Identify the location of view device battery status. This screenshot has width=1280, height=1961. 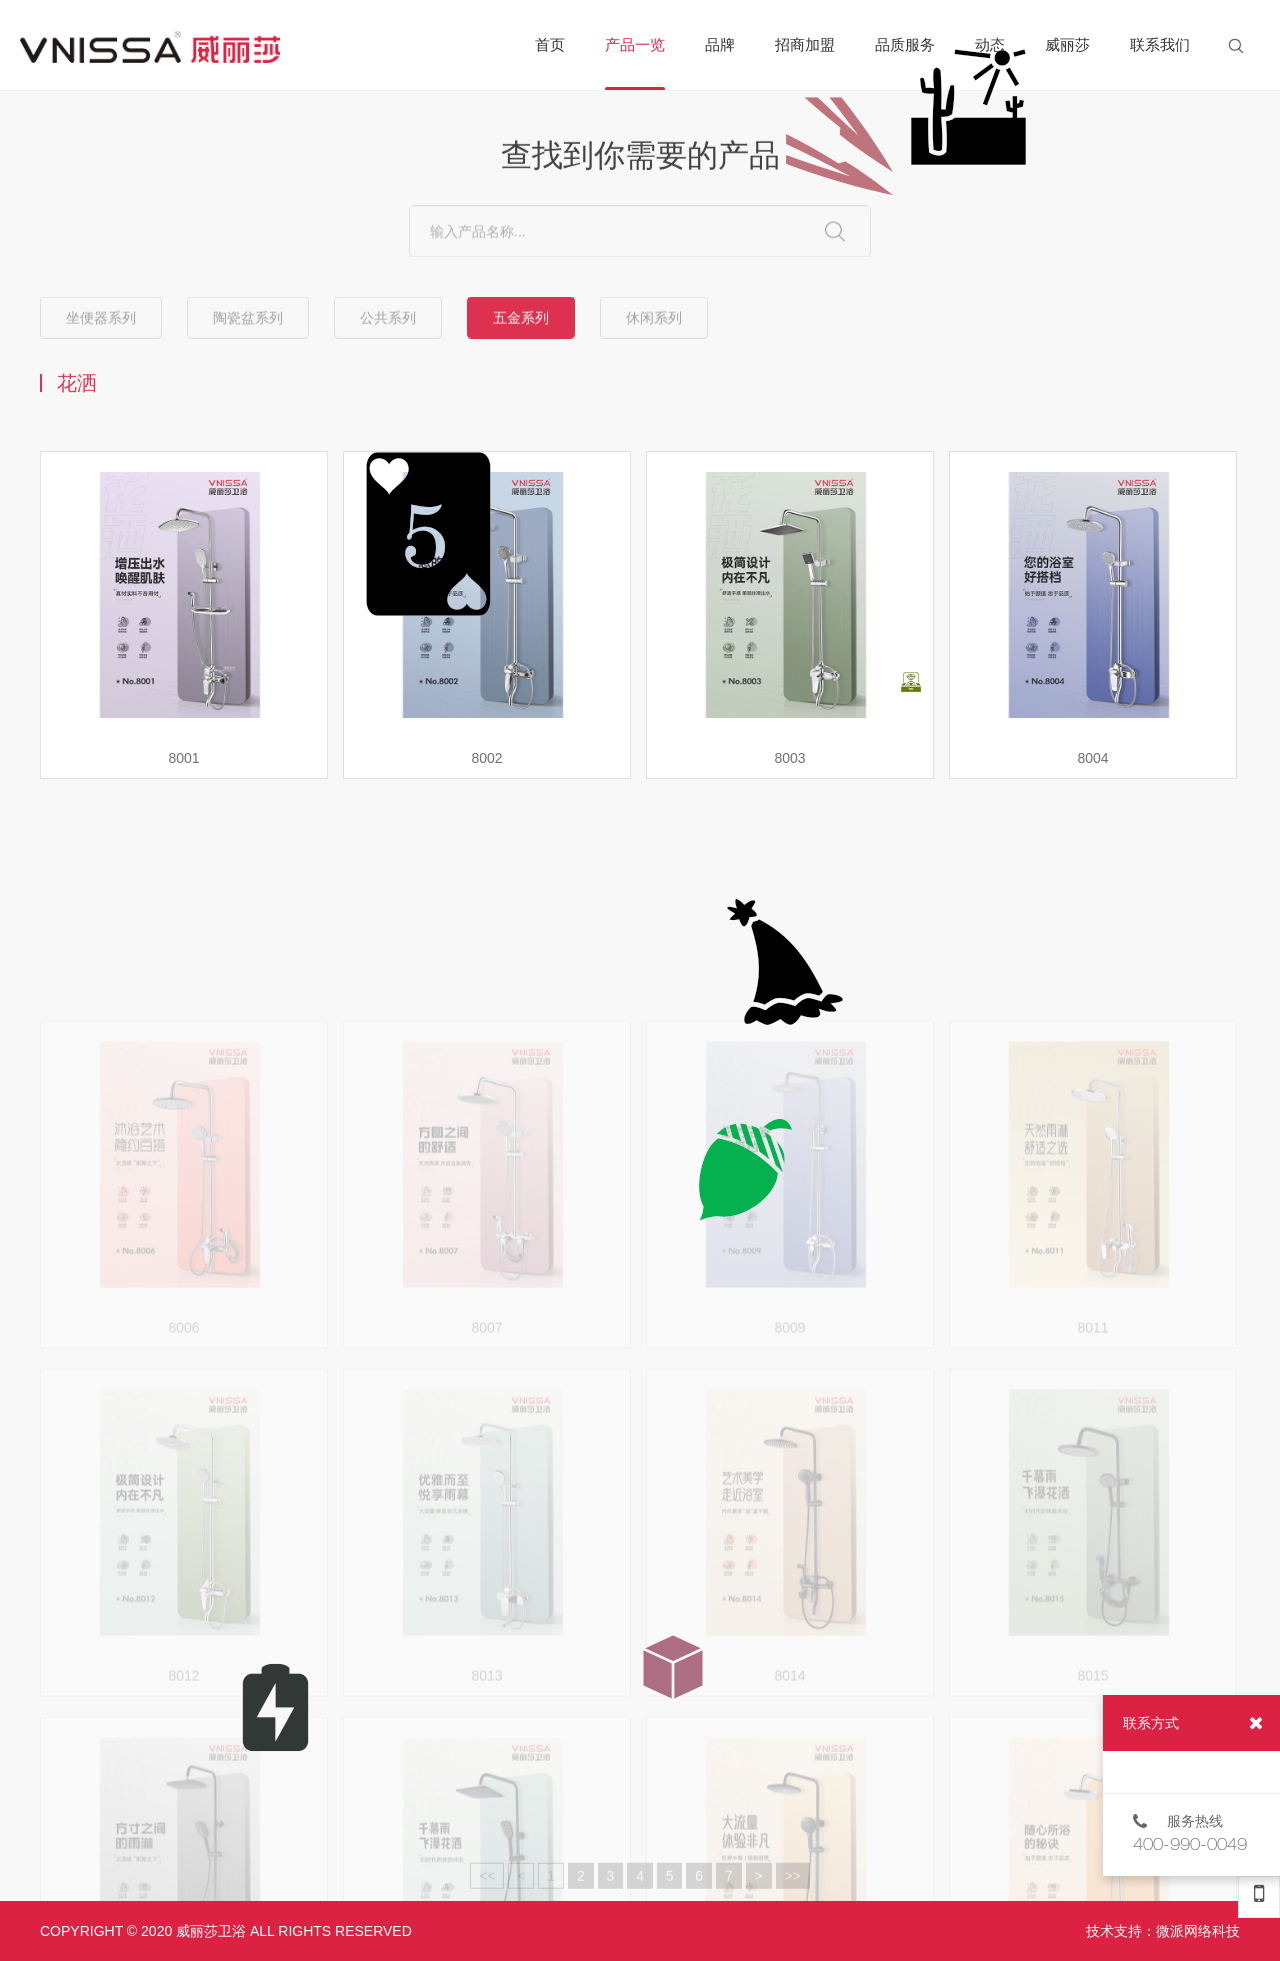
(275, 1707).